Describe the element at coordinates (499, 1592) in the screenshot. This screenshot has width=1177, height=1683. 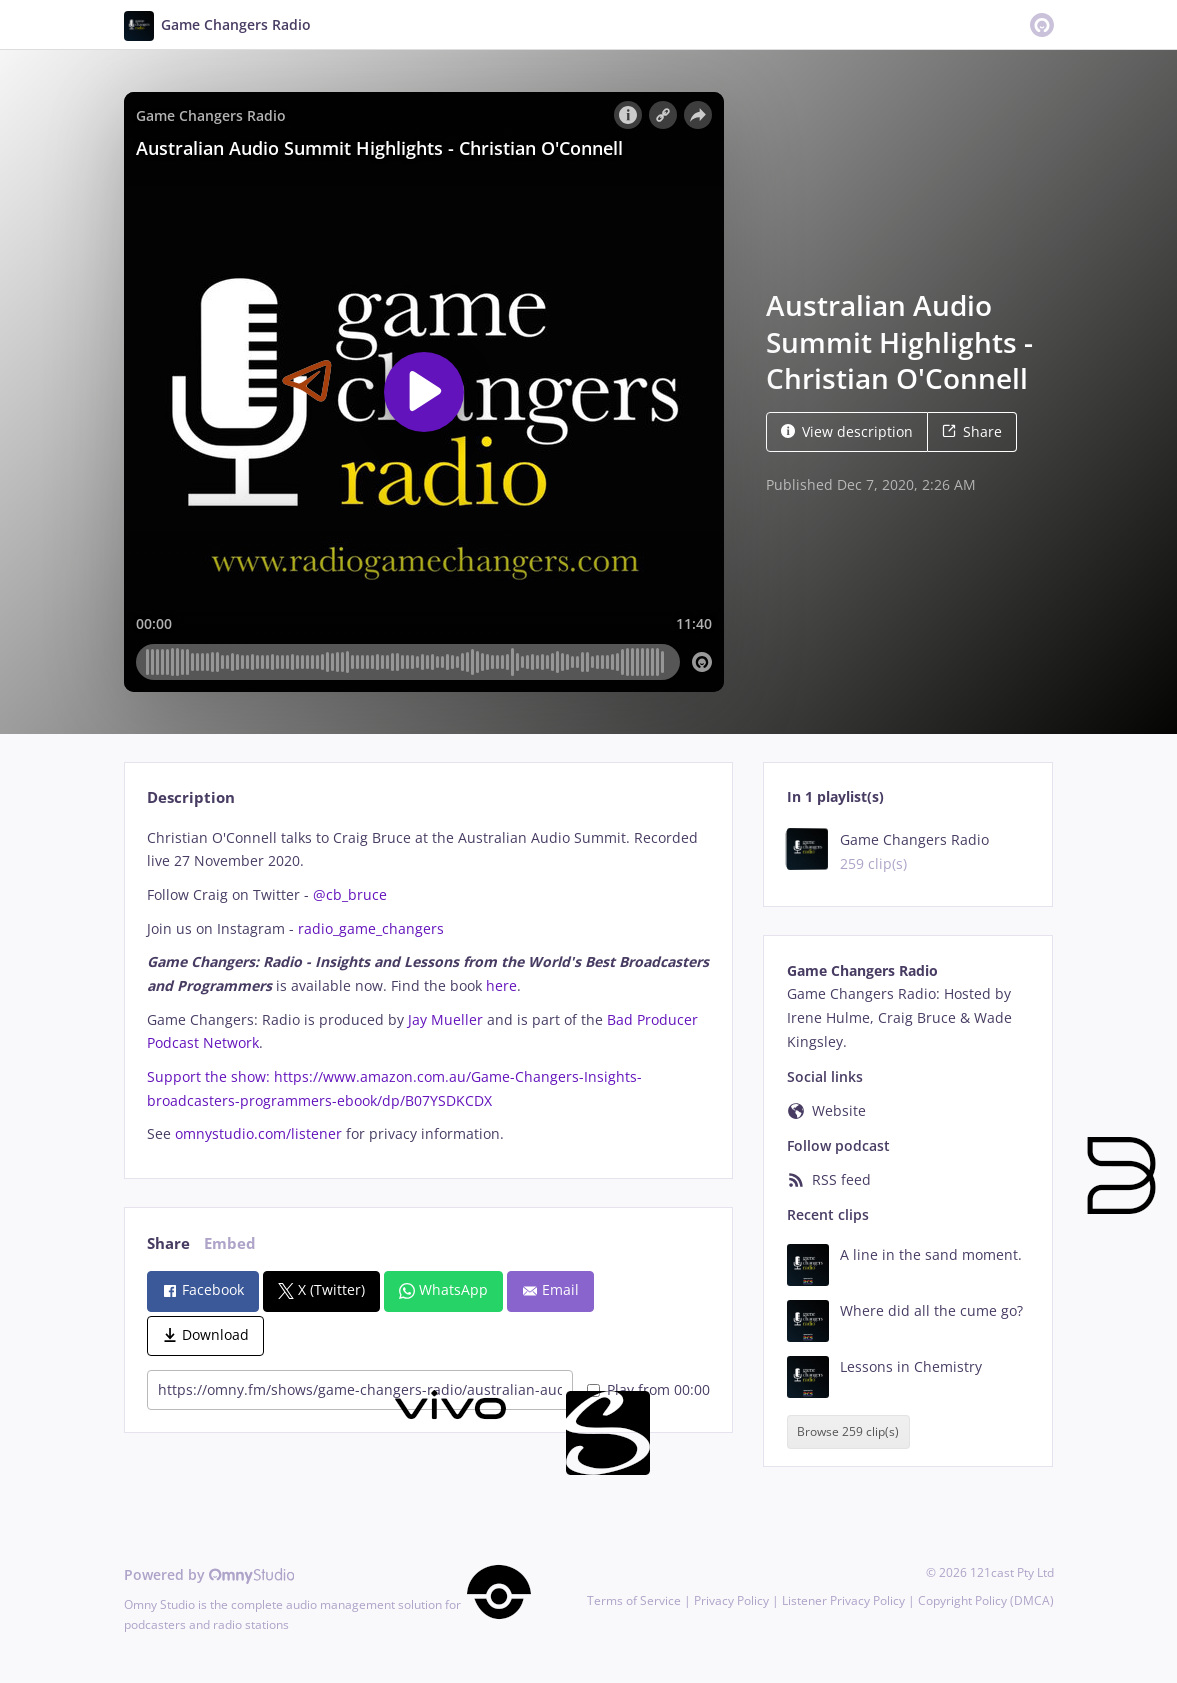
I see `drone CI/CD platform logo` at that location.